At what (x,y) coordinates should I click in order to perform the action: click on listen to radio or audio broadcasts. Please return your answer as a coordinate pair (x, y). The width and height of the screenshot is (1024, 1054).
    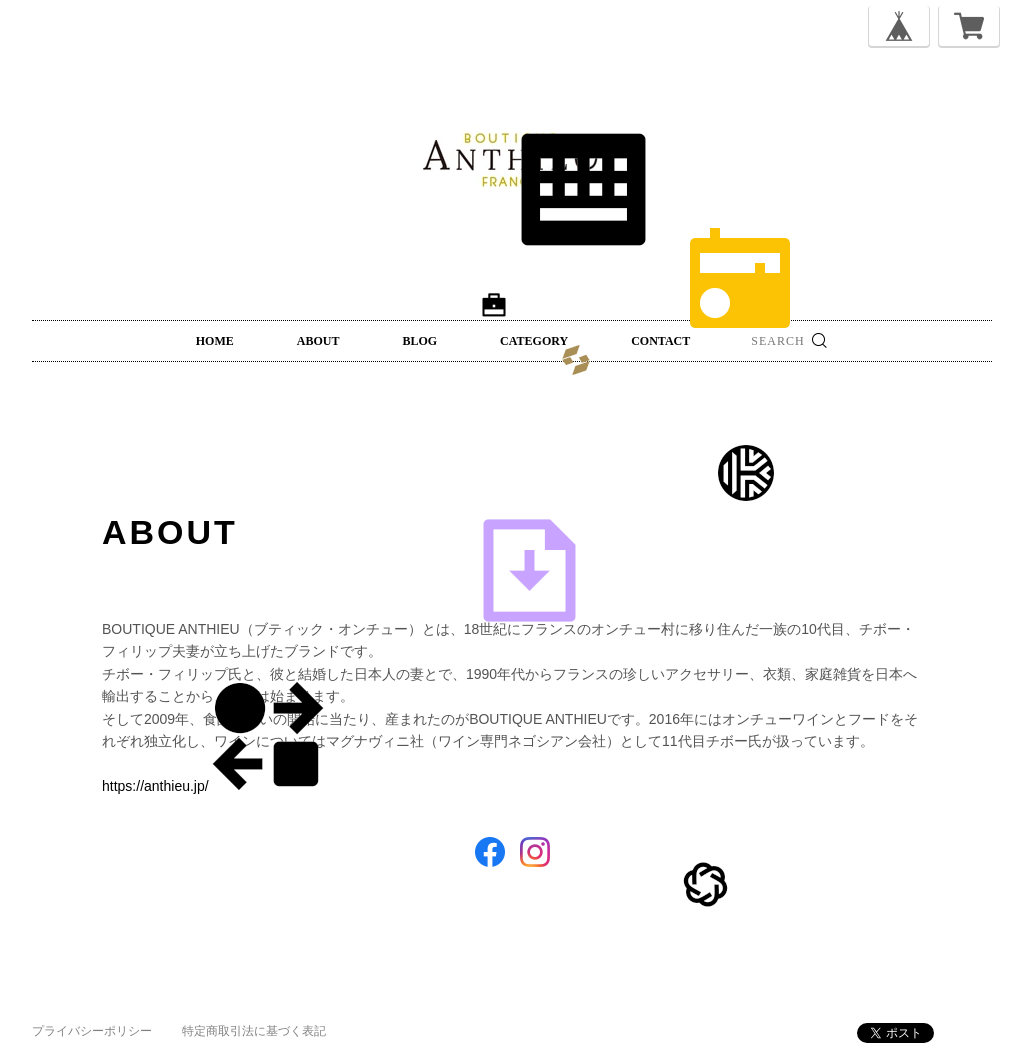
    Looking at the image, I should click on (740, 283).